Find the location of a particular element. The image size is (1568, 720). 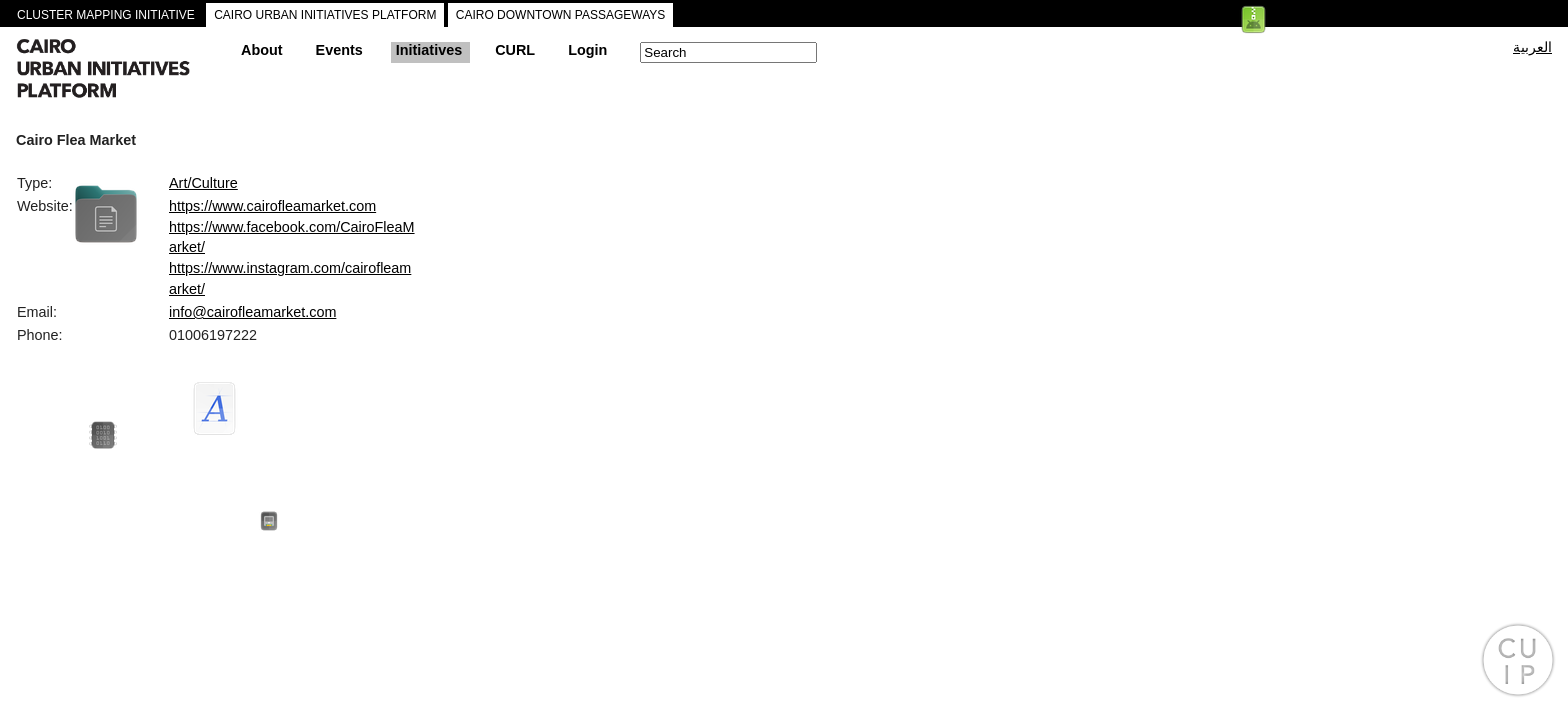

open a font file is located at coordinates (214, 408).